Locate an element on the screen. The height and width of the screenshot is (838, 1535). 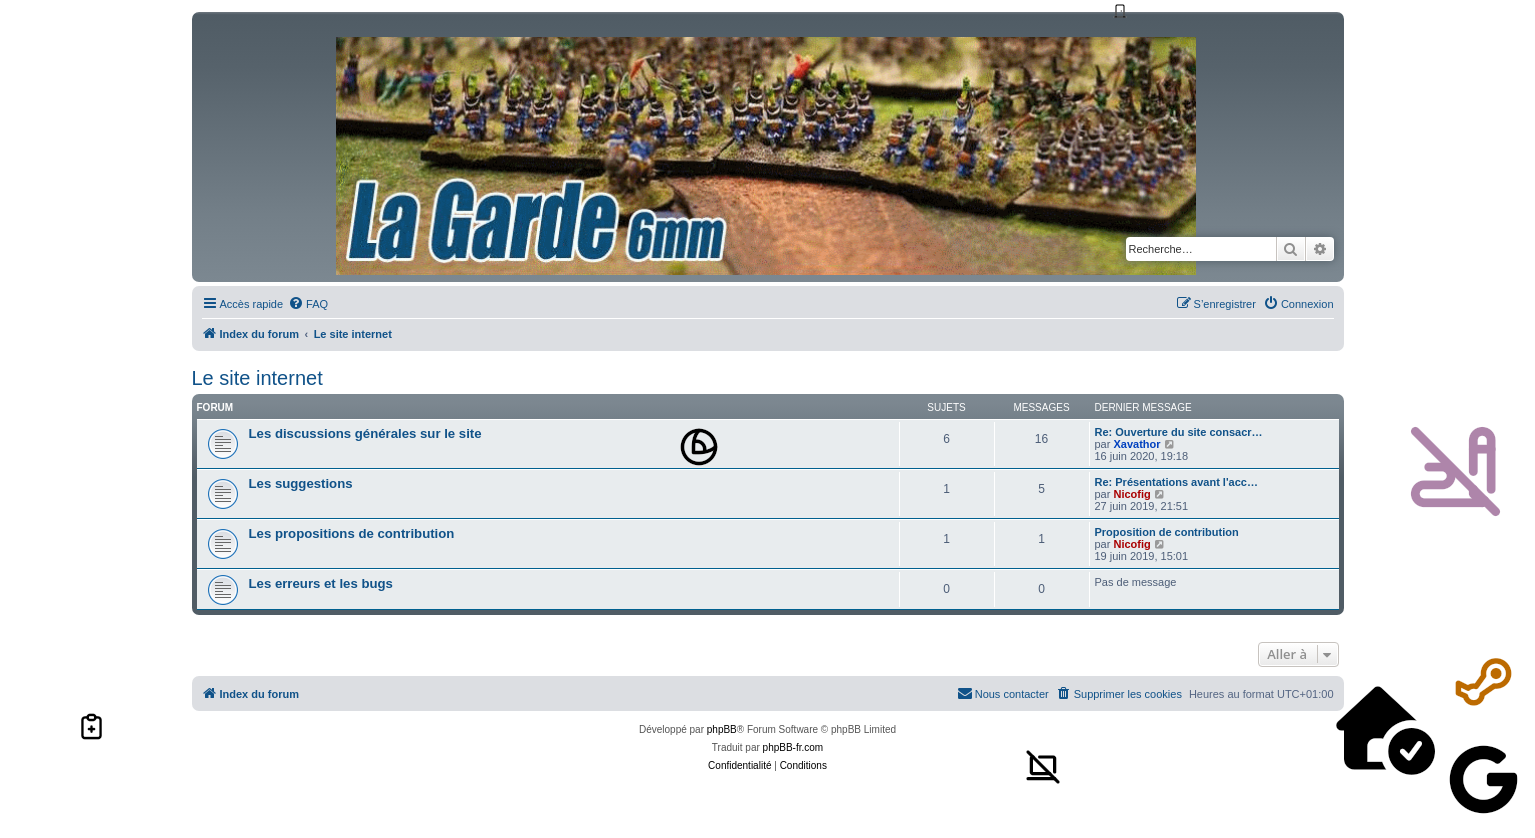
exit or log out of the application is located at coordinates (1120, 11).